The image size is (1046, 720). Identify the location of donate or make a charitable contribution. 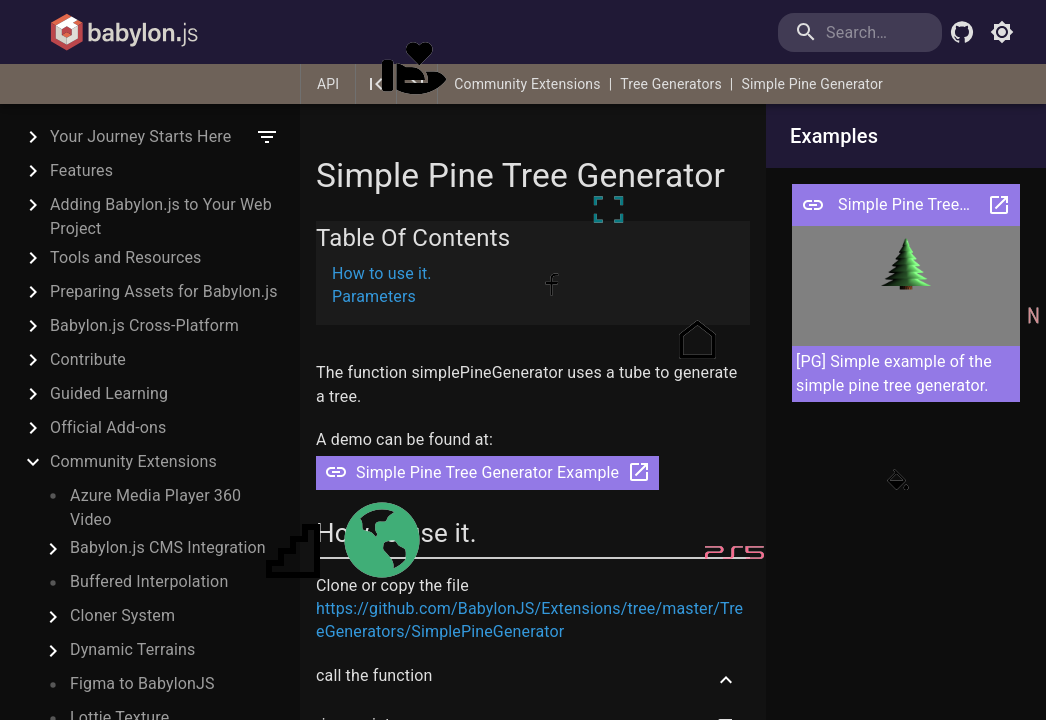
(413, 68).